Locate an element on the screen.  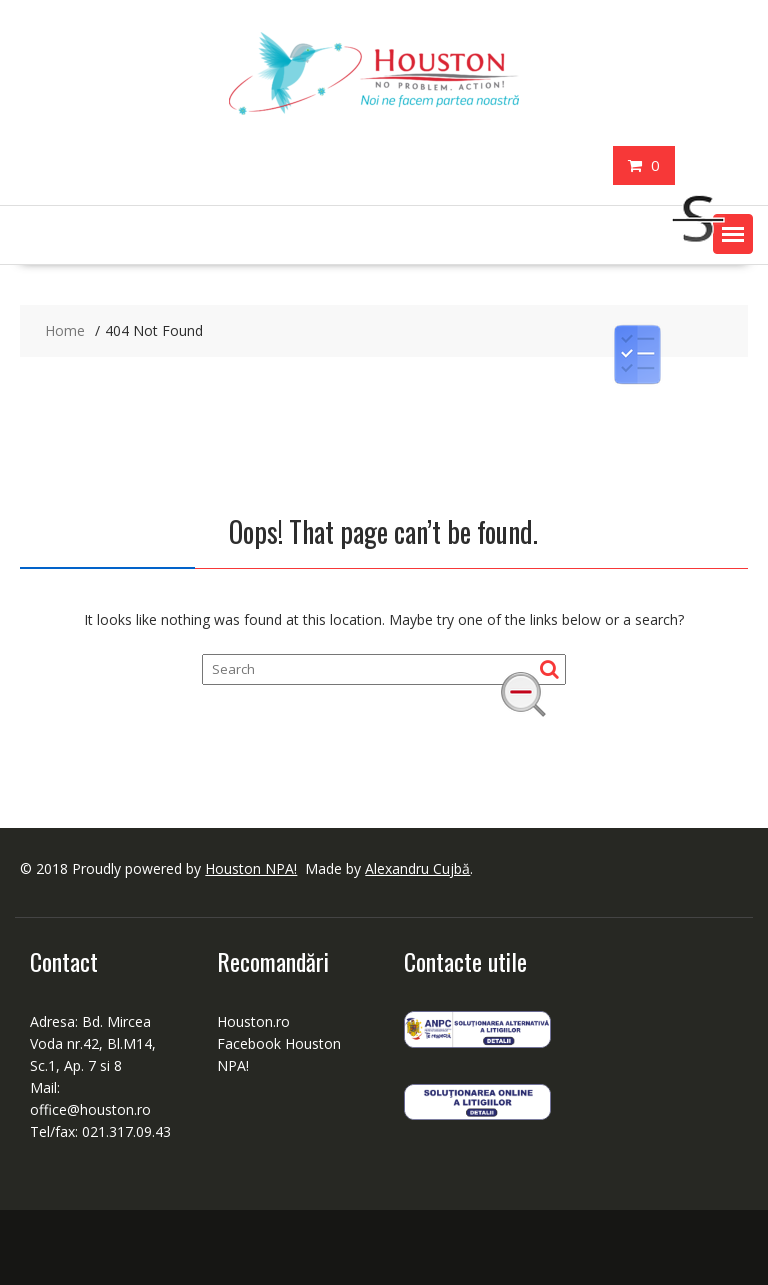
apply strikethrough formatting to selected text is located at coordinates (698, 220).